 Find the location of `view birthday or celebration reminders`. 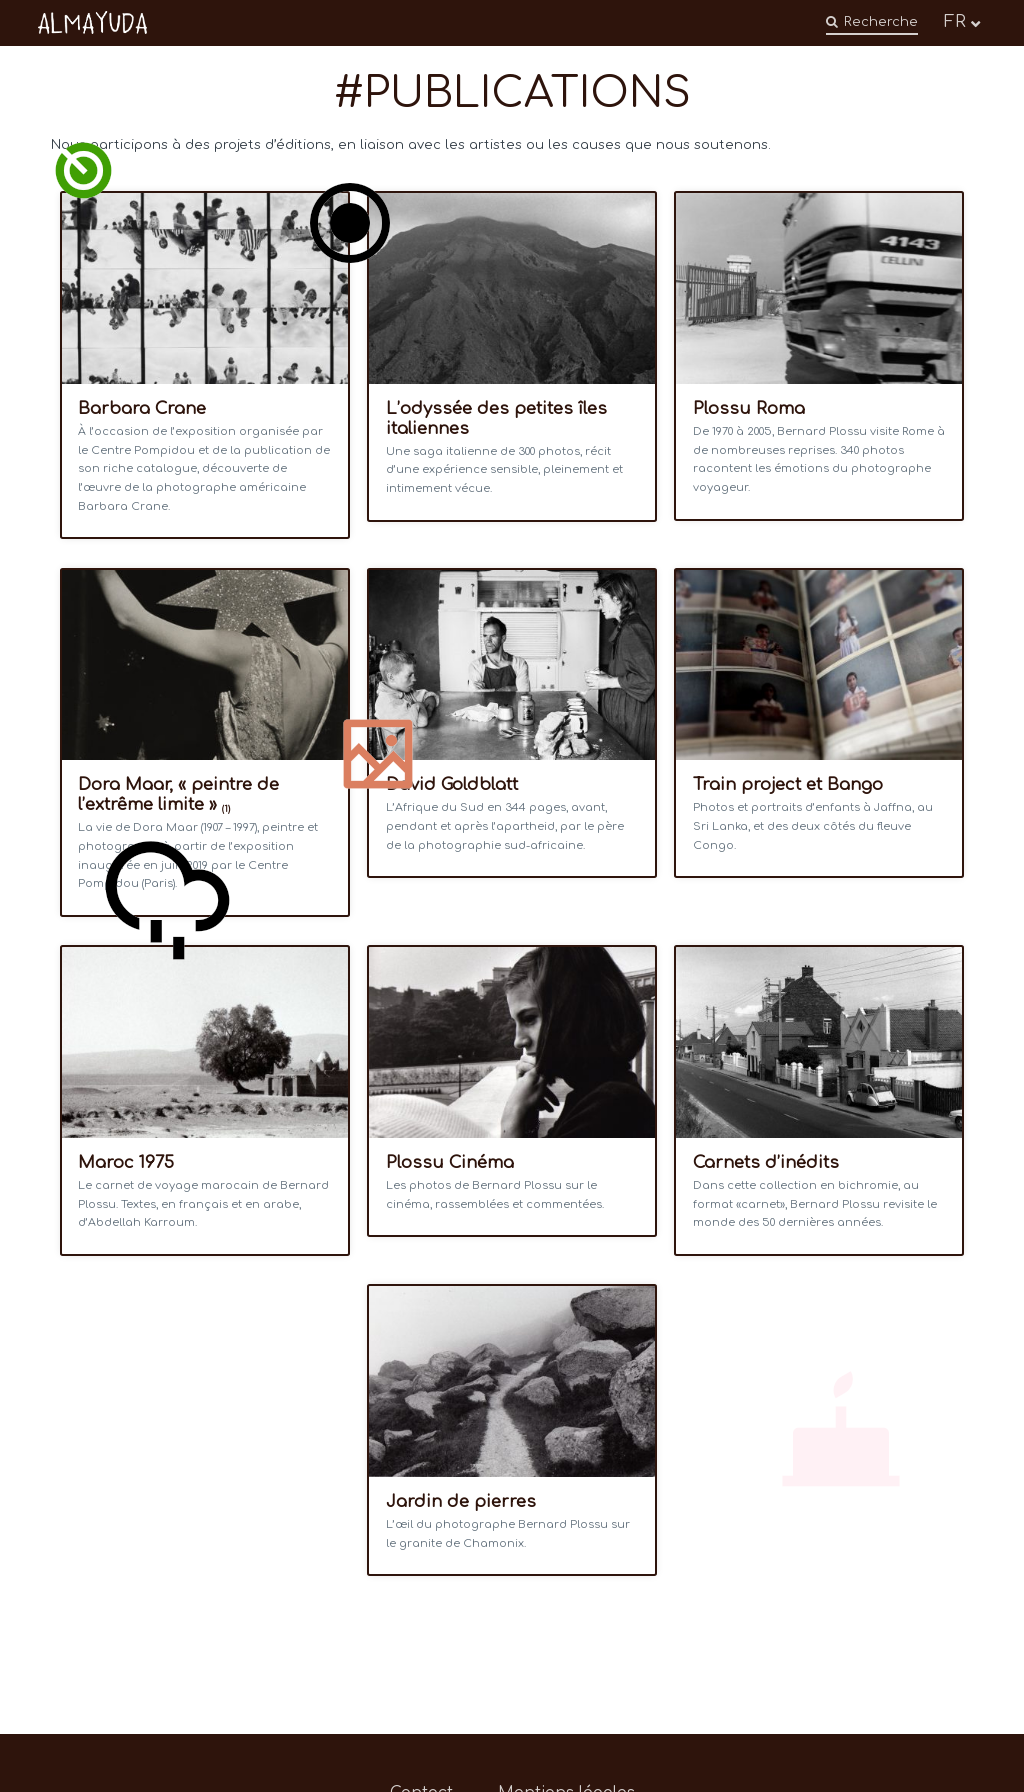

view birthday or celebration reminders is located at coordinates (841, 1433).